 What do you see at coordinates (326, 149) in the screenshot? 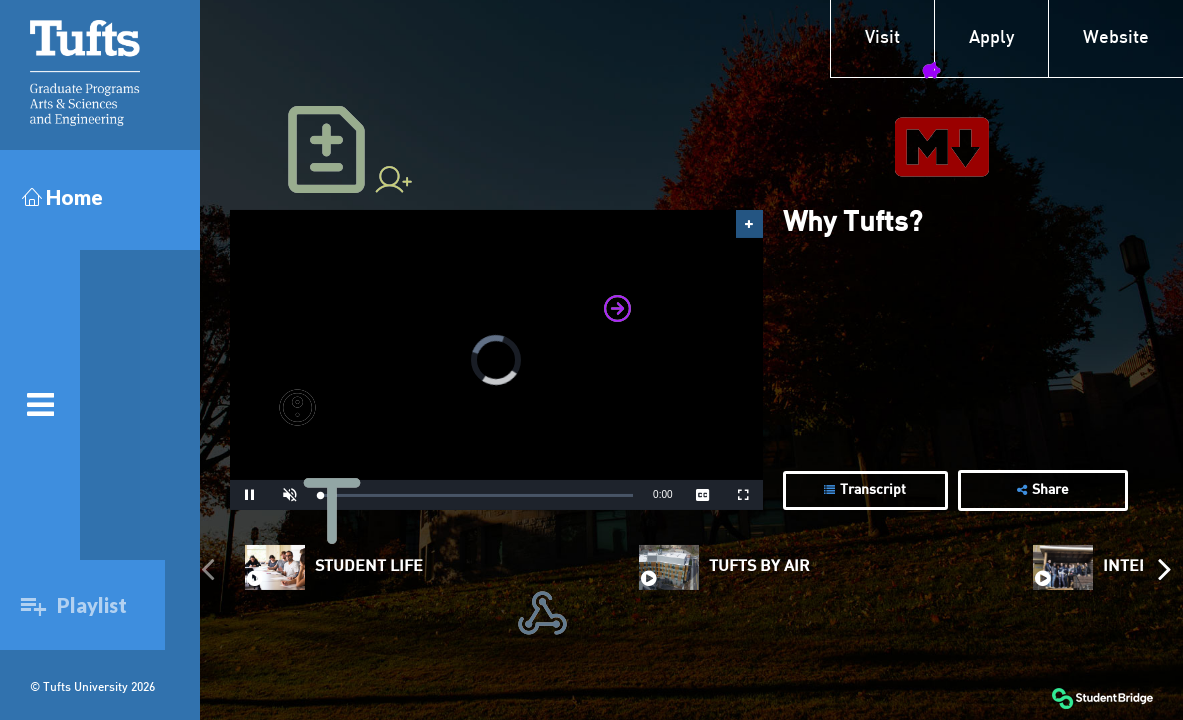
I see `view file differences or changes` at bounding box center [326, 149].